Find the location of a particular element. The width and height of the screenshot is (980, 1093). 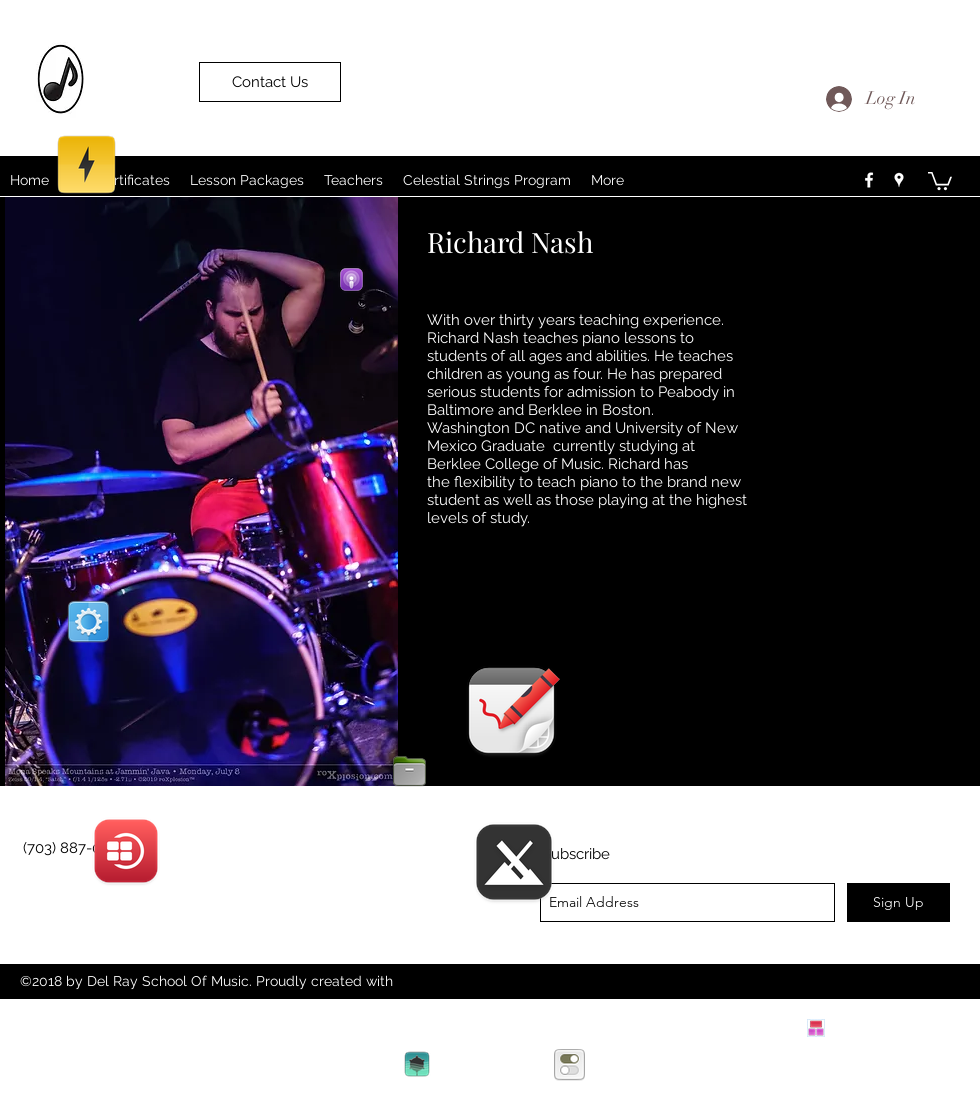

access system application settings is located at coordinates (88, 621).